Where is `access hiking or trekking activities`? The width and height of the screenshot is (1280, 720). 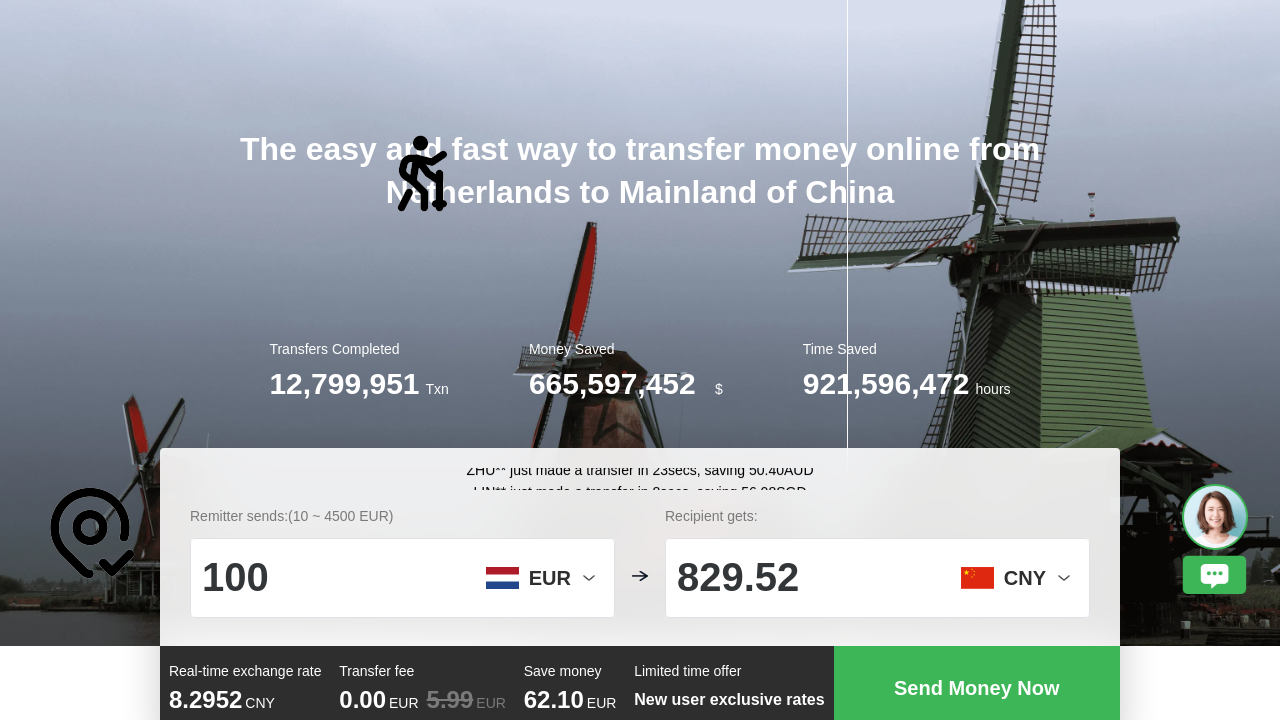
access hiking or trekking activities is located at coordinates (420, 173).